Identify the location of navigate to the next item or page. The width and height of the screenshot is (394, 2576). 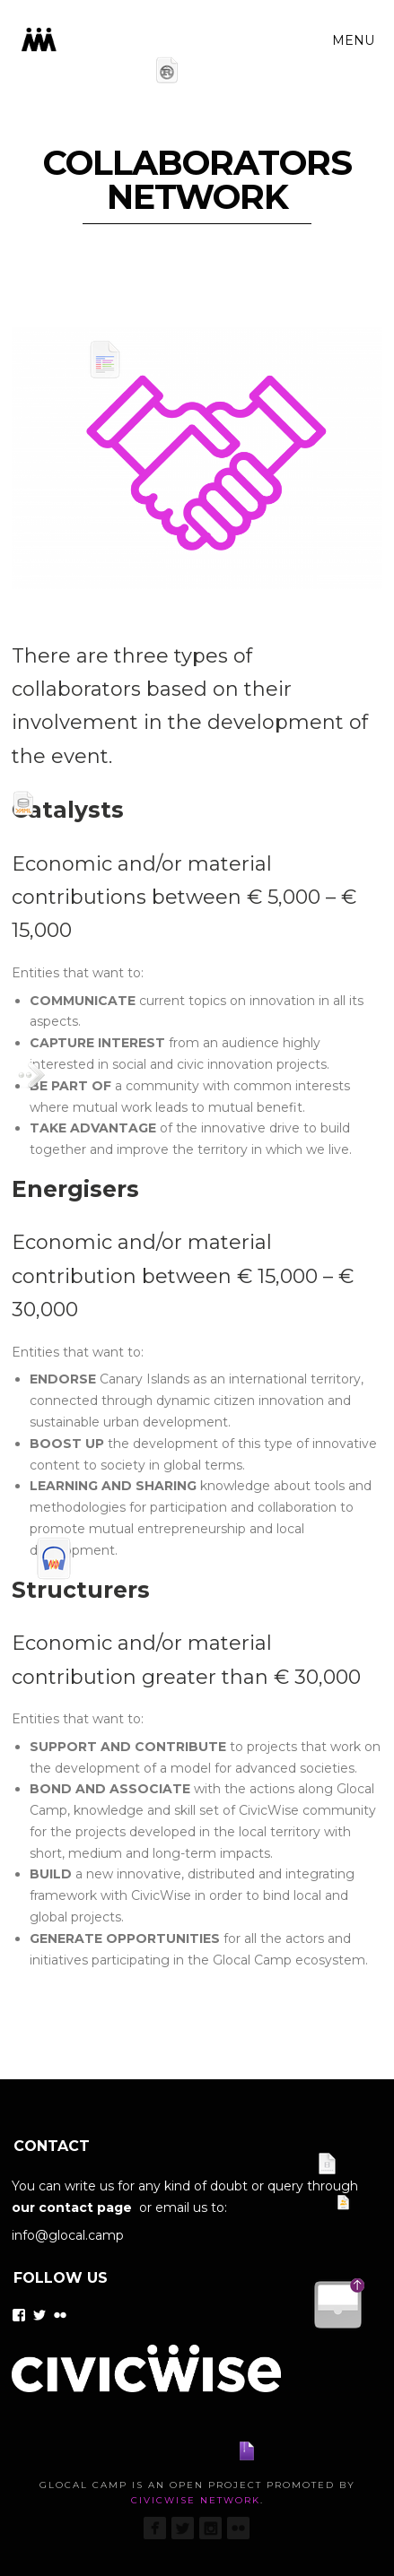
(31, 1075).